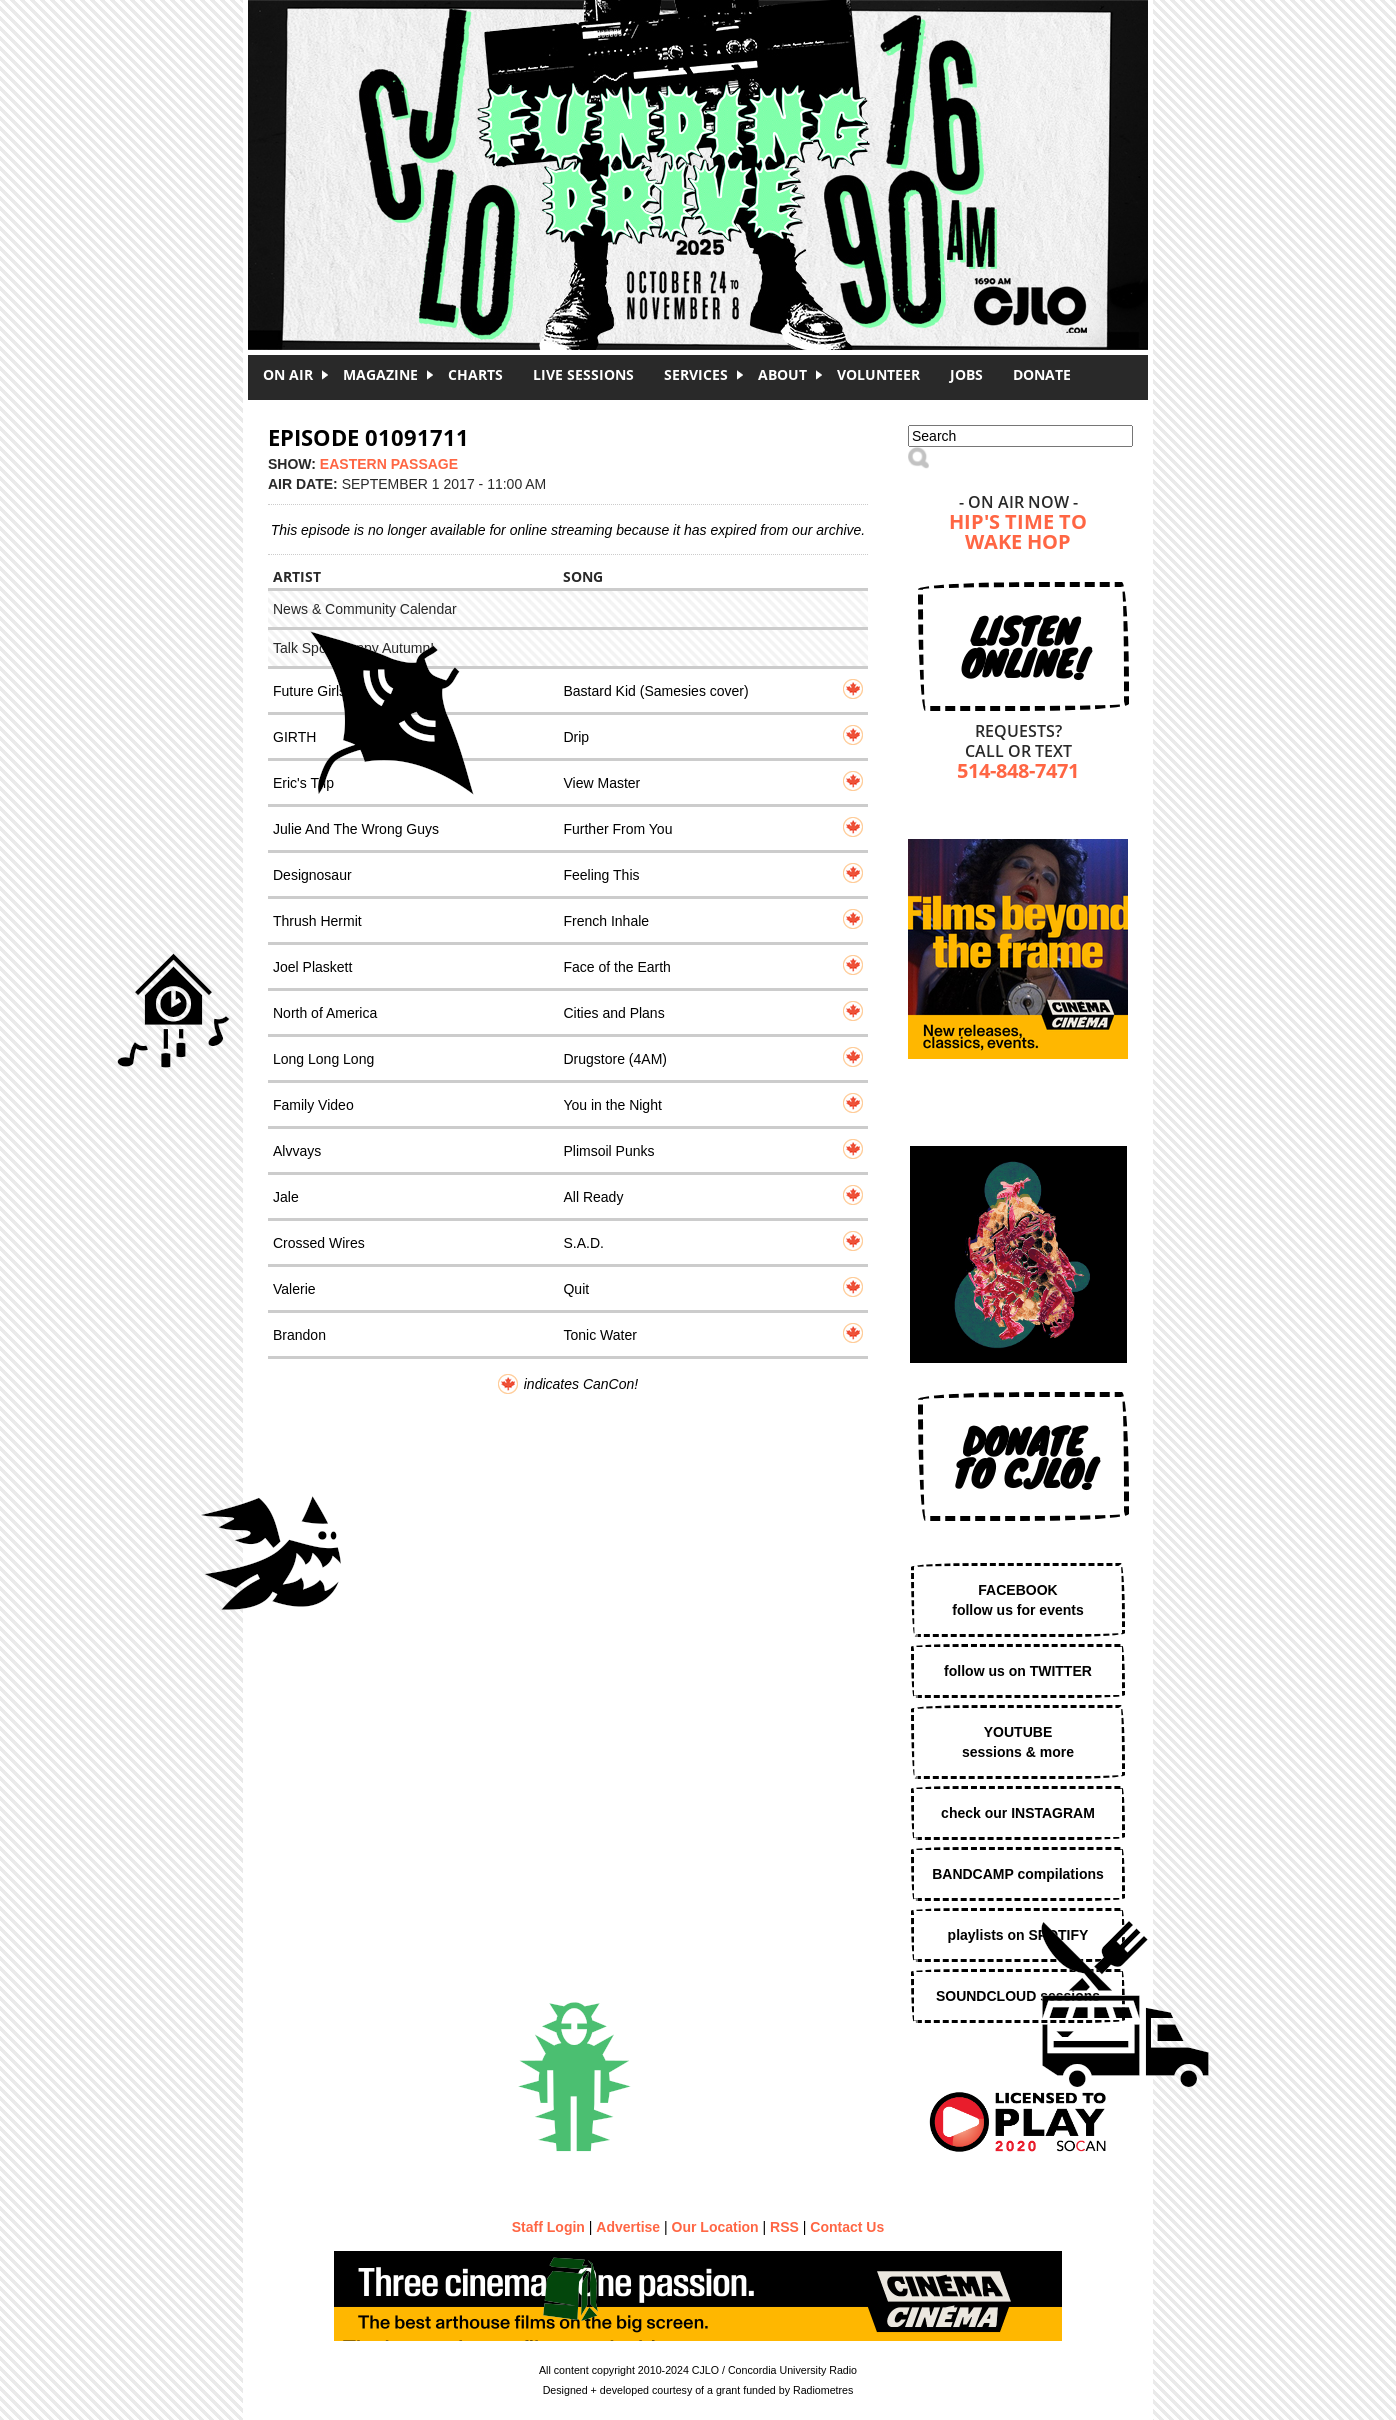 The height and width of the screenshot is (2420, 1396). Describe the element at coordinates (574, 2077) in the screenshot. I see `equip spiked armor to your character` at that location.